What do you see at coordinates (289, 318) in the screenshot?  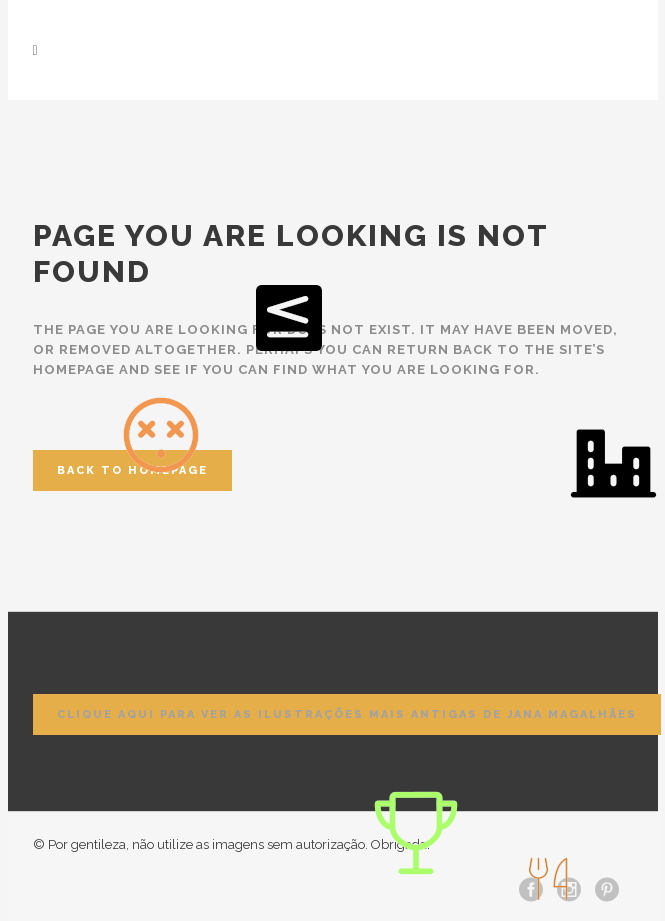 I see `less than or equal to comparison operator` at bounding box center [289, 318].